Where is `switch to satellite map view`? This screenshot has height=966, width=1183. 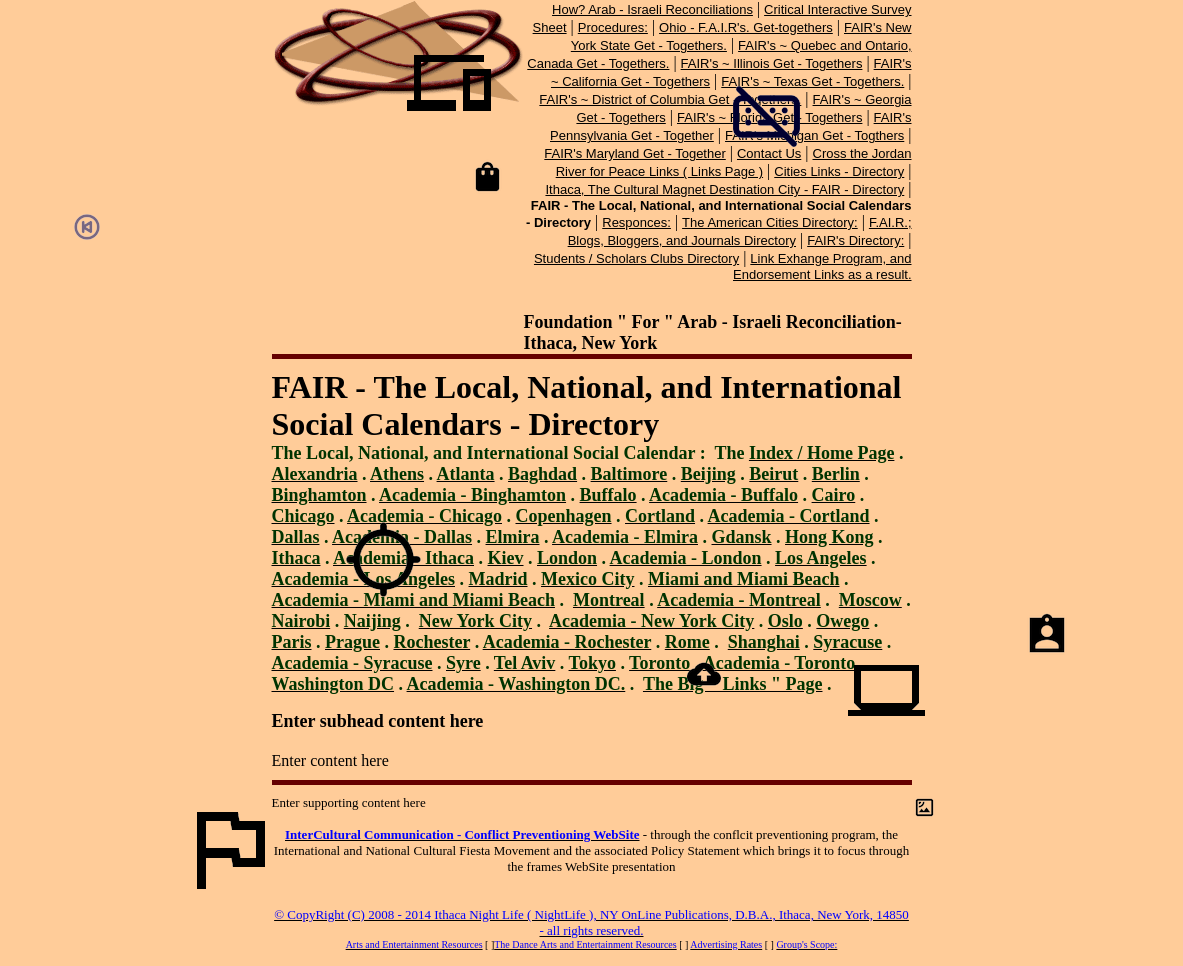 switch to satellite map view is located at coordinates (924, 807).